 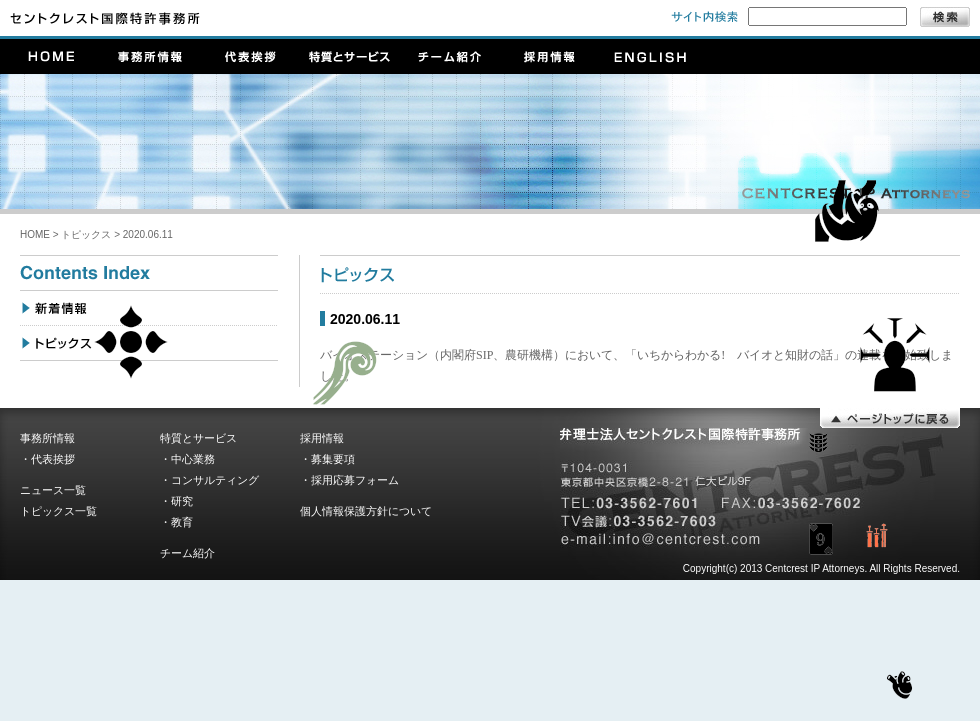 What do you see at coordinates (894, 354) in the screenshot?
I see `indicates a headache or migraine condition` at bounding box center [894, 354].